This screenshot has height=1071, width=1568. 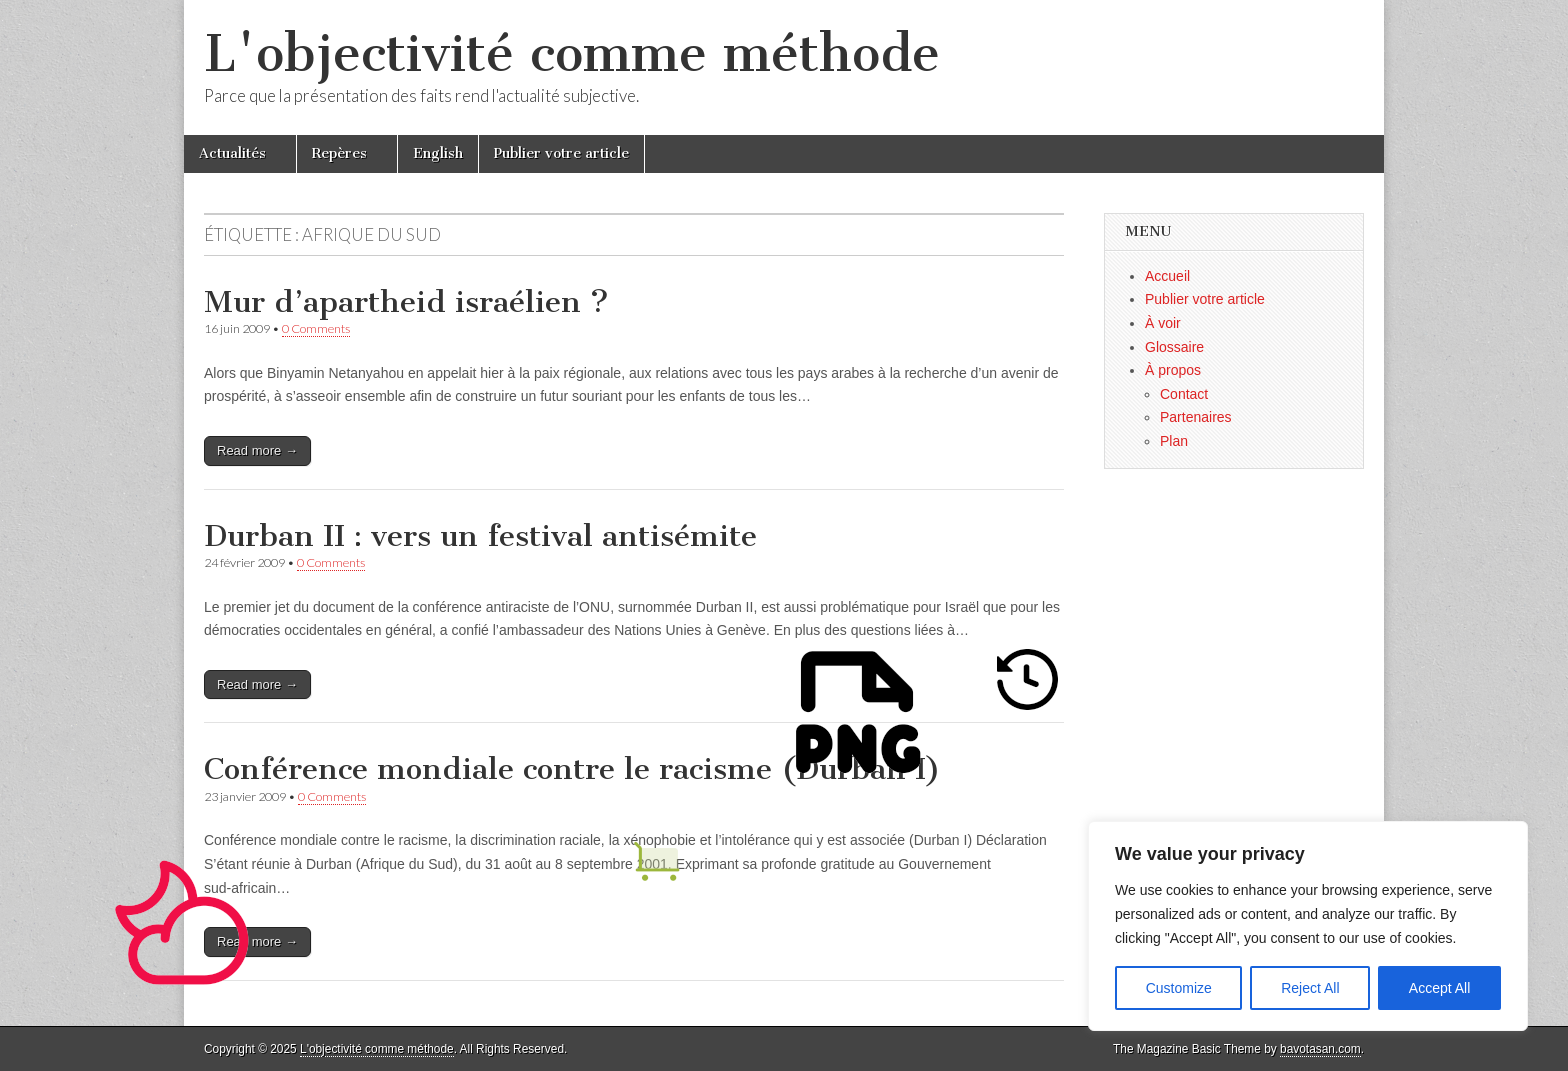 What do you see at coordinates (857, 717) in the screenshot?
I see `a png image file` at bounding box center [857, 717].